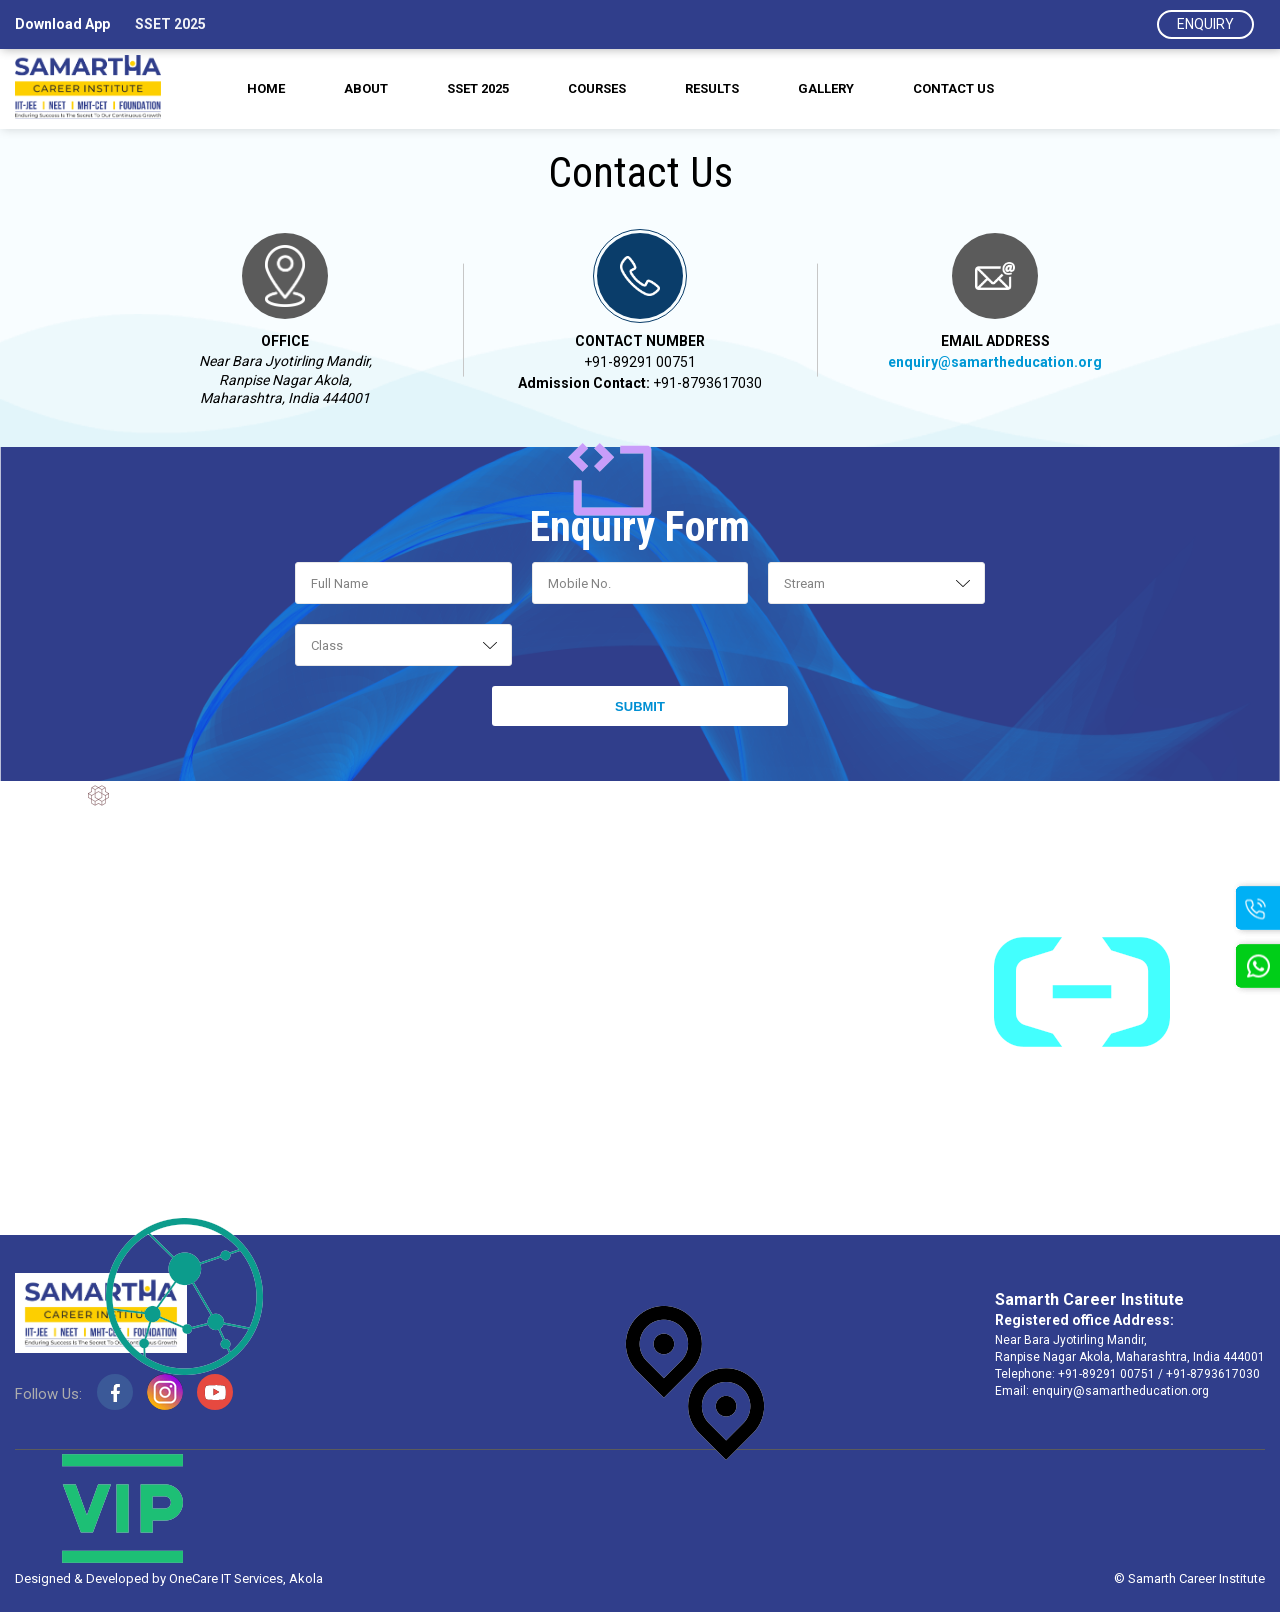  I want to click on indicates VIP or premium membership status, so click(122, 1508).